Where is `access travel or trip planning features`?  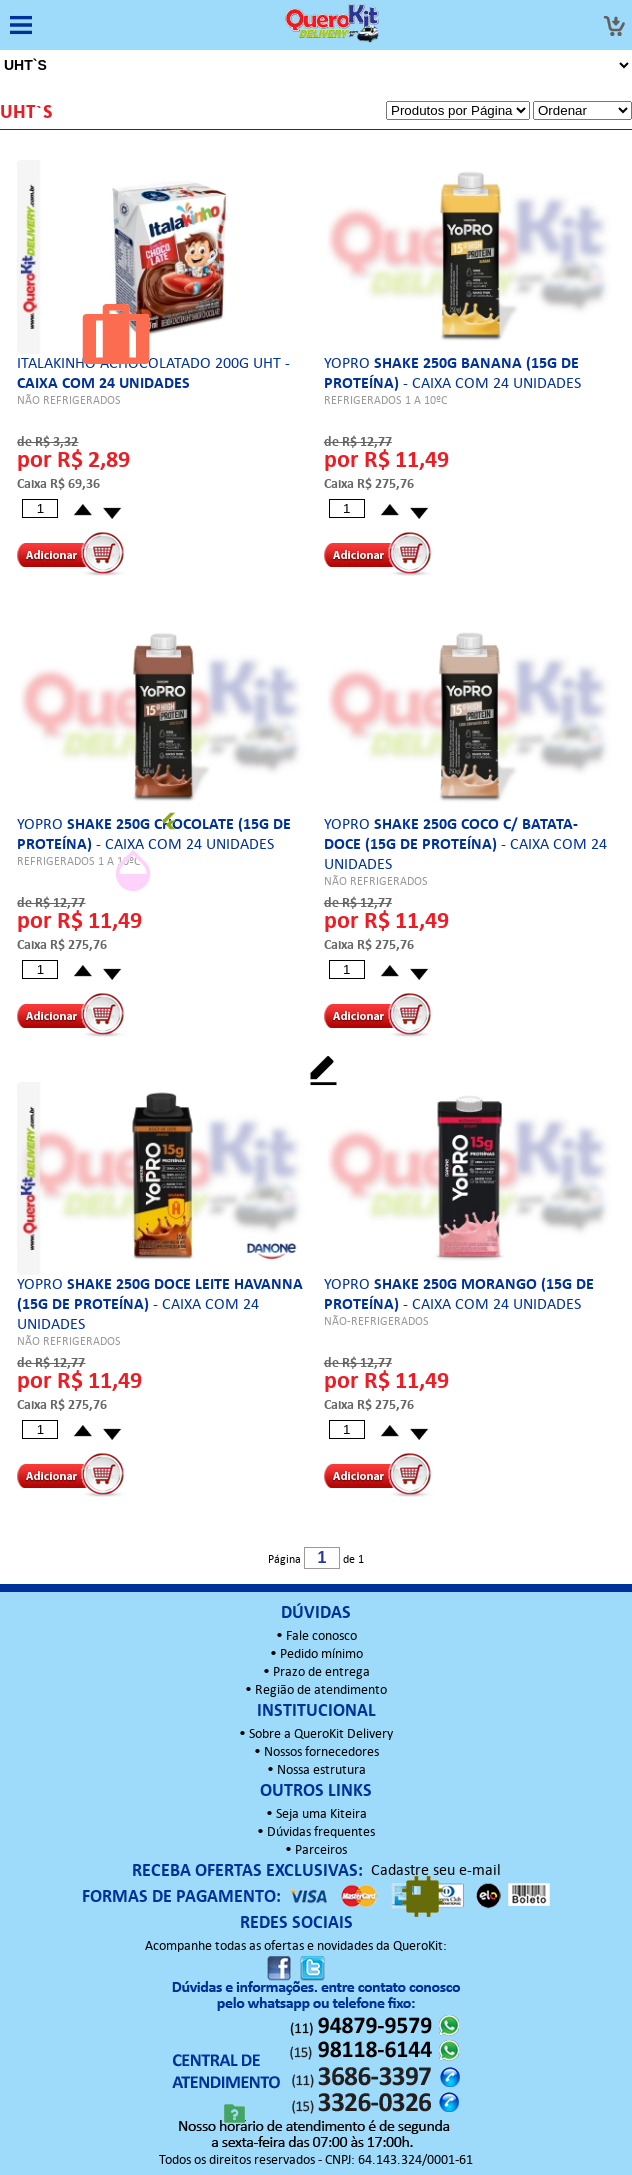 access travel or trip planning features is located at coordinates (116, 334).